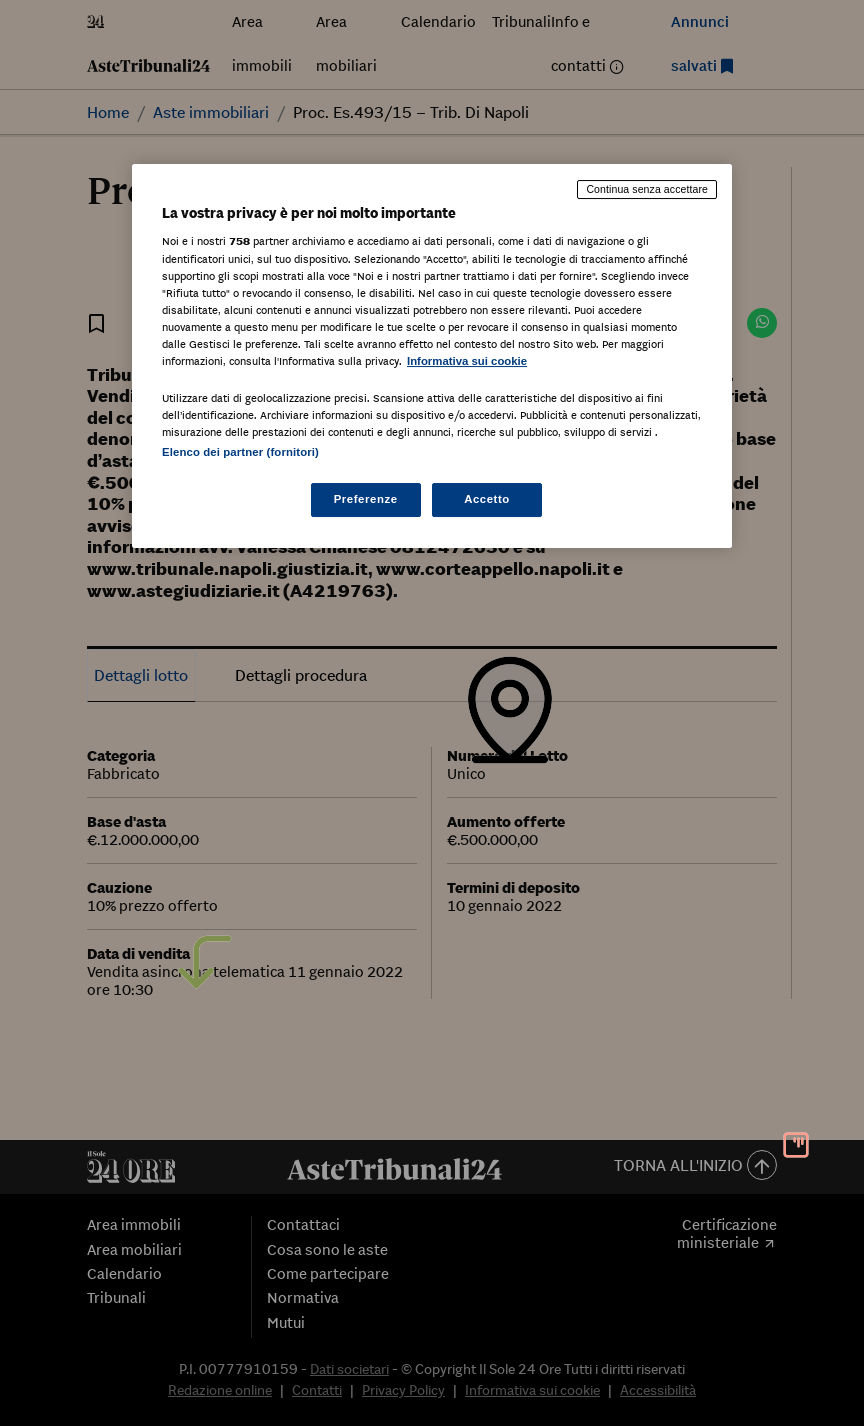 Image resolution: width=864 pixels, height=1426 pixels. Describe the element at coordinates (510, 710) in the screenshot. I see `view location on map` at that location.